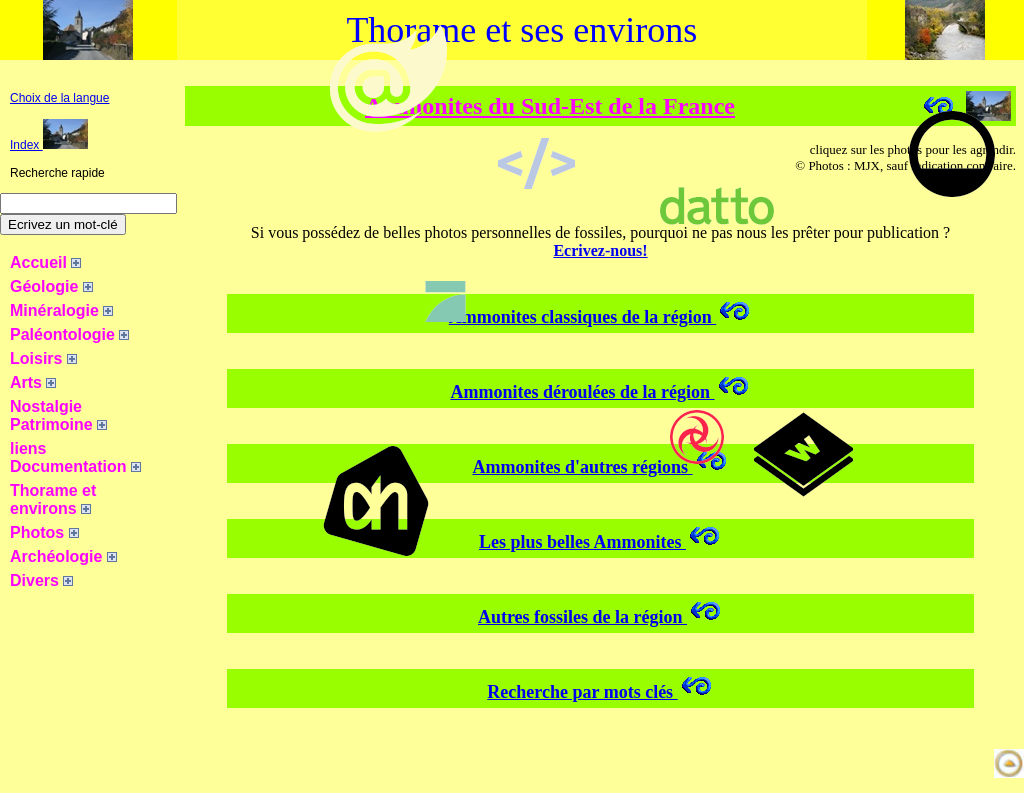 The height and width of the screenshot is (793, 1024). Describe the element at coordinates (445, 301) in the screenshot. I see `ProSieben German TV channel logo` at that location.